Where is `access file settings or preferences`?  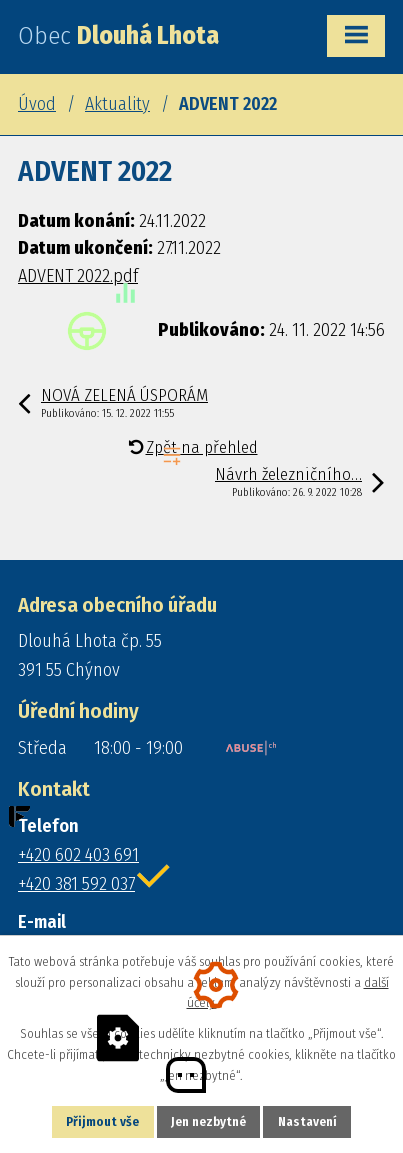 access file settings or preferences is located at coordinates (118, 1038).